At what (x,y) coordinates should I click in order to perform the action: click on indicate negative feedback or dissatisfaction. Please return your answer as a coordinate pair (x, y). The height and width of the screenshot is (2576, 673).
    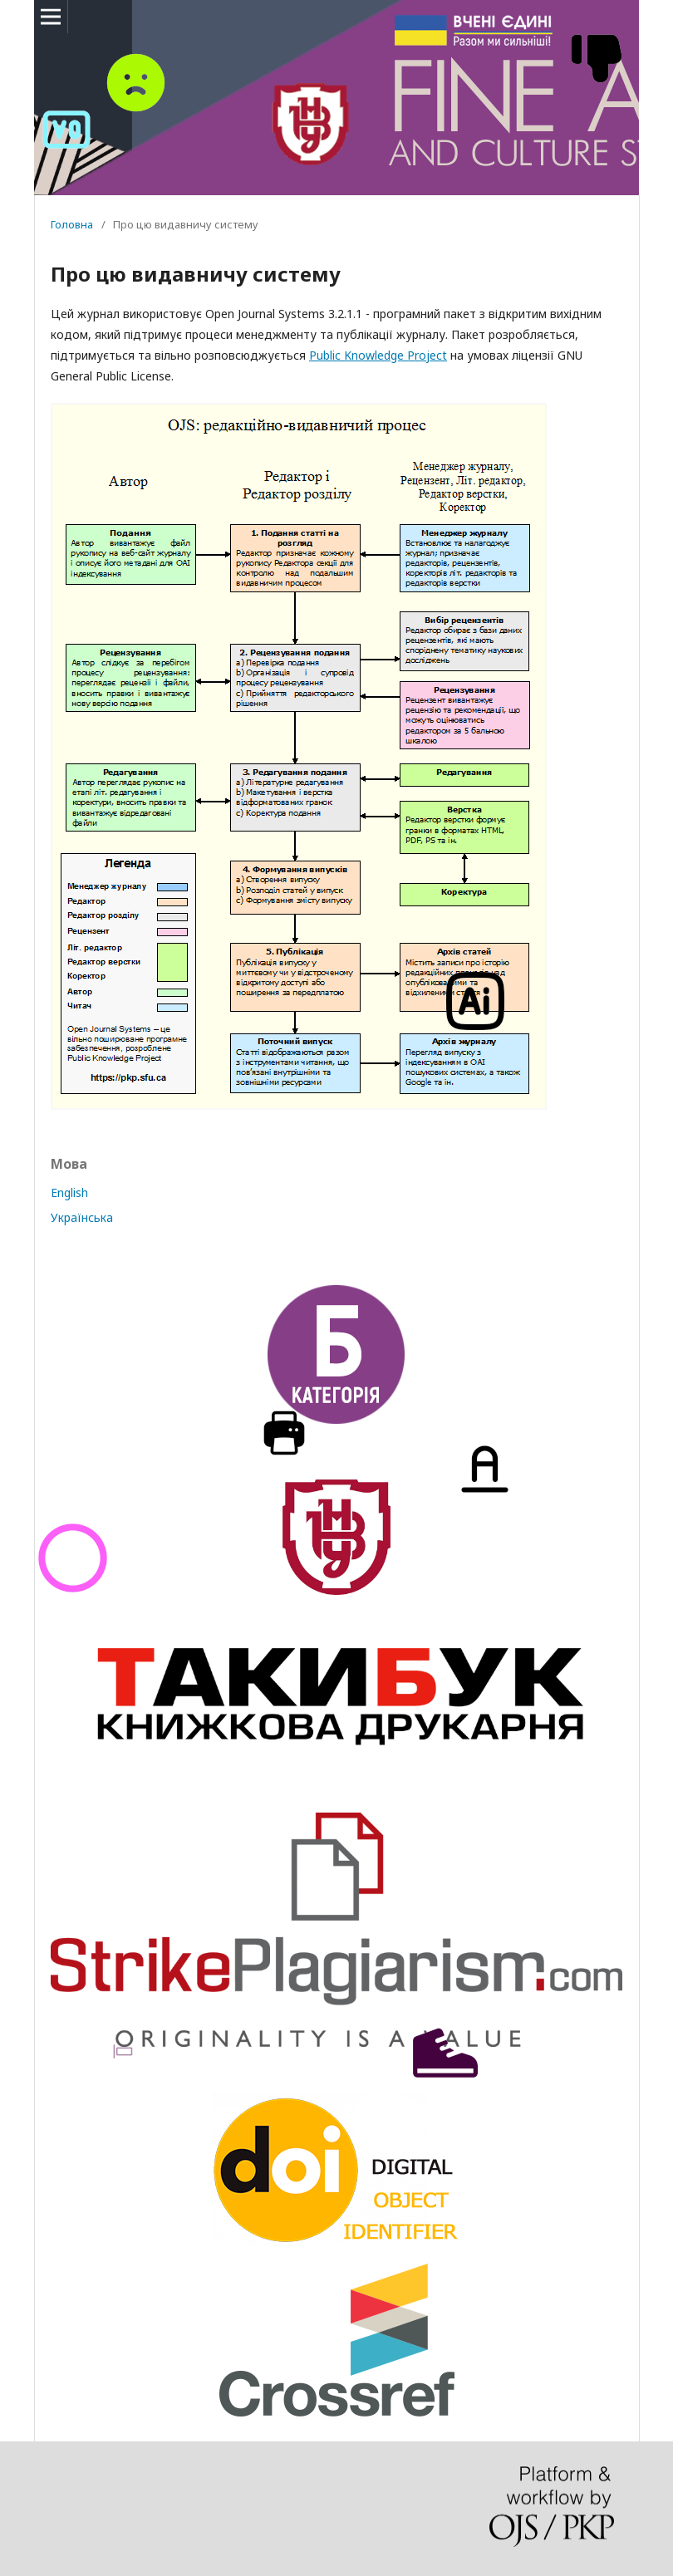
    Looking at the image, I should click on (135, 82).